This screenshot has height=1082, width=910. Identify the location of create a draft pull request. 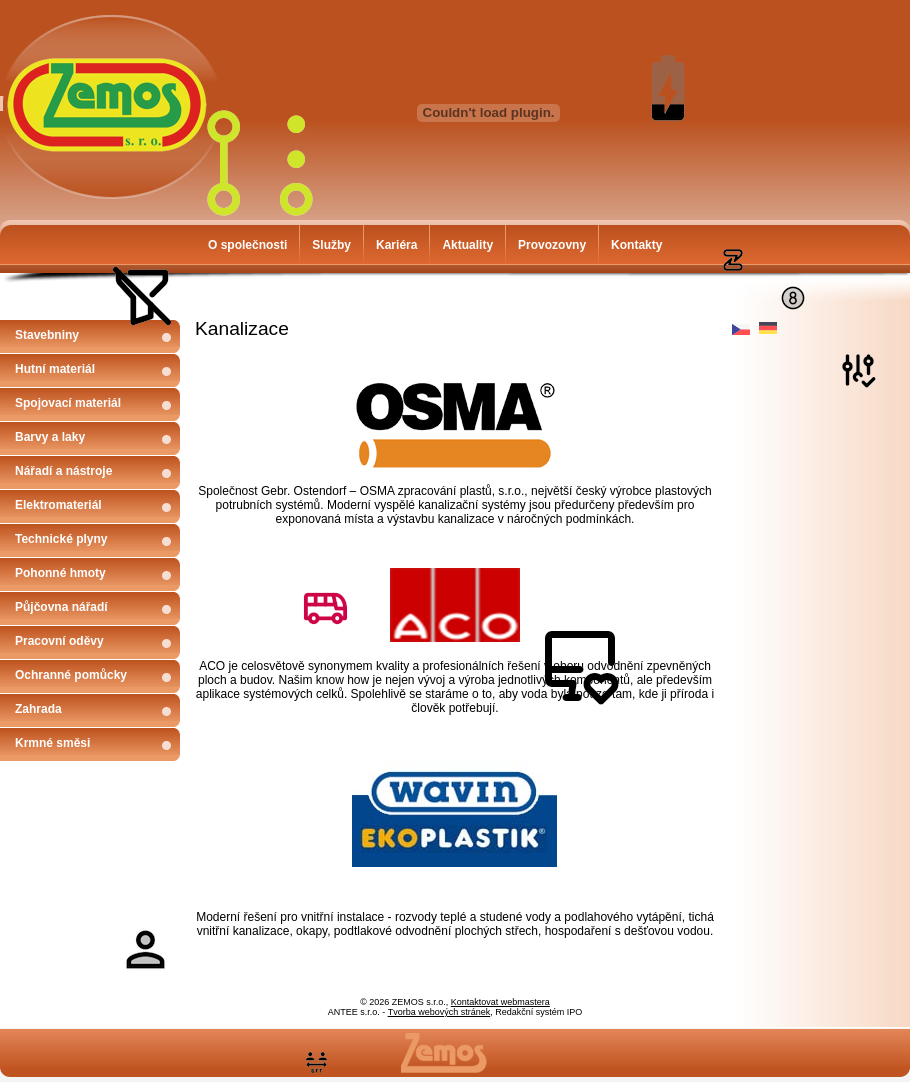
(260, 163).